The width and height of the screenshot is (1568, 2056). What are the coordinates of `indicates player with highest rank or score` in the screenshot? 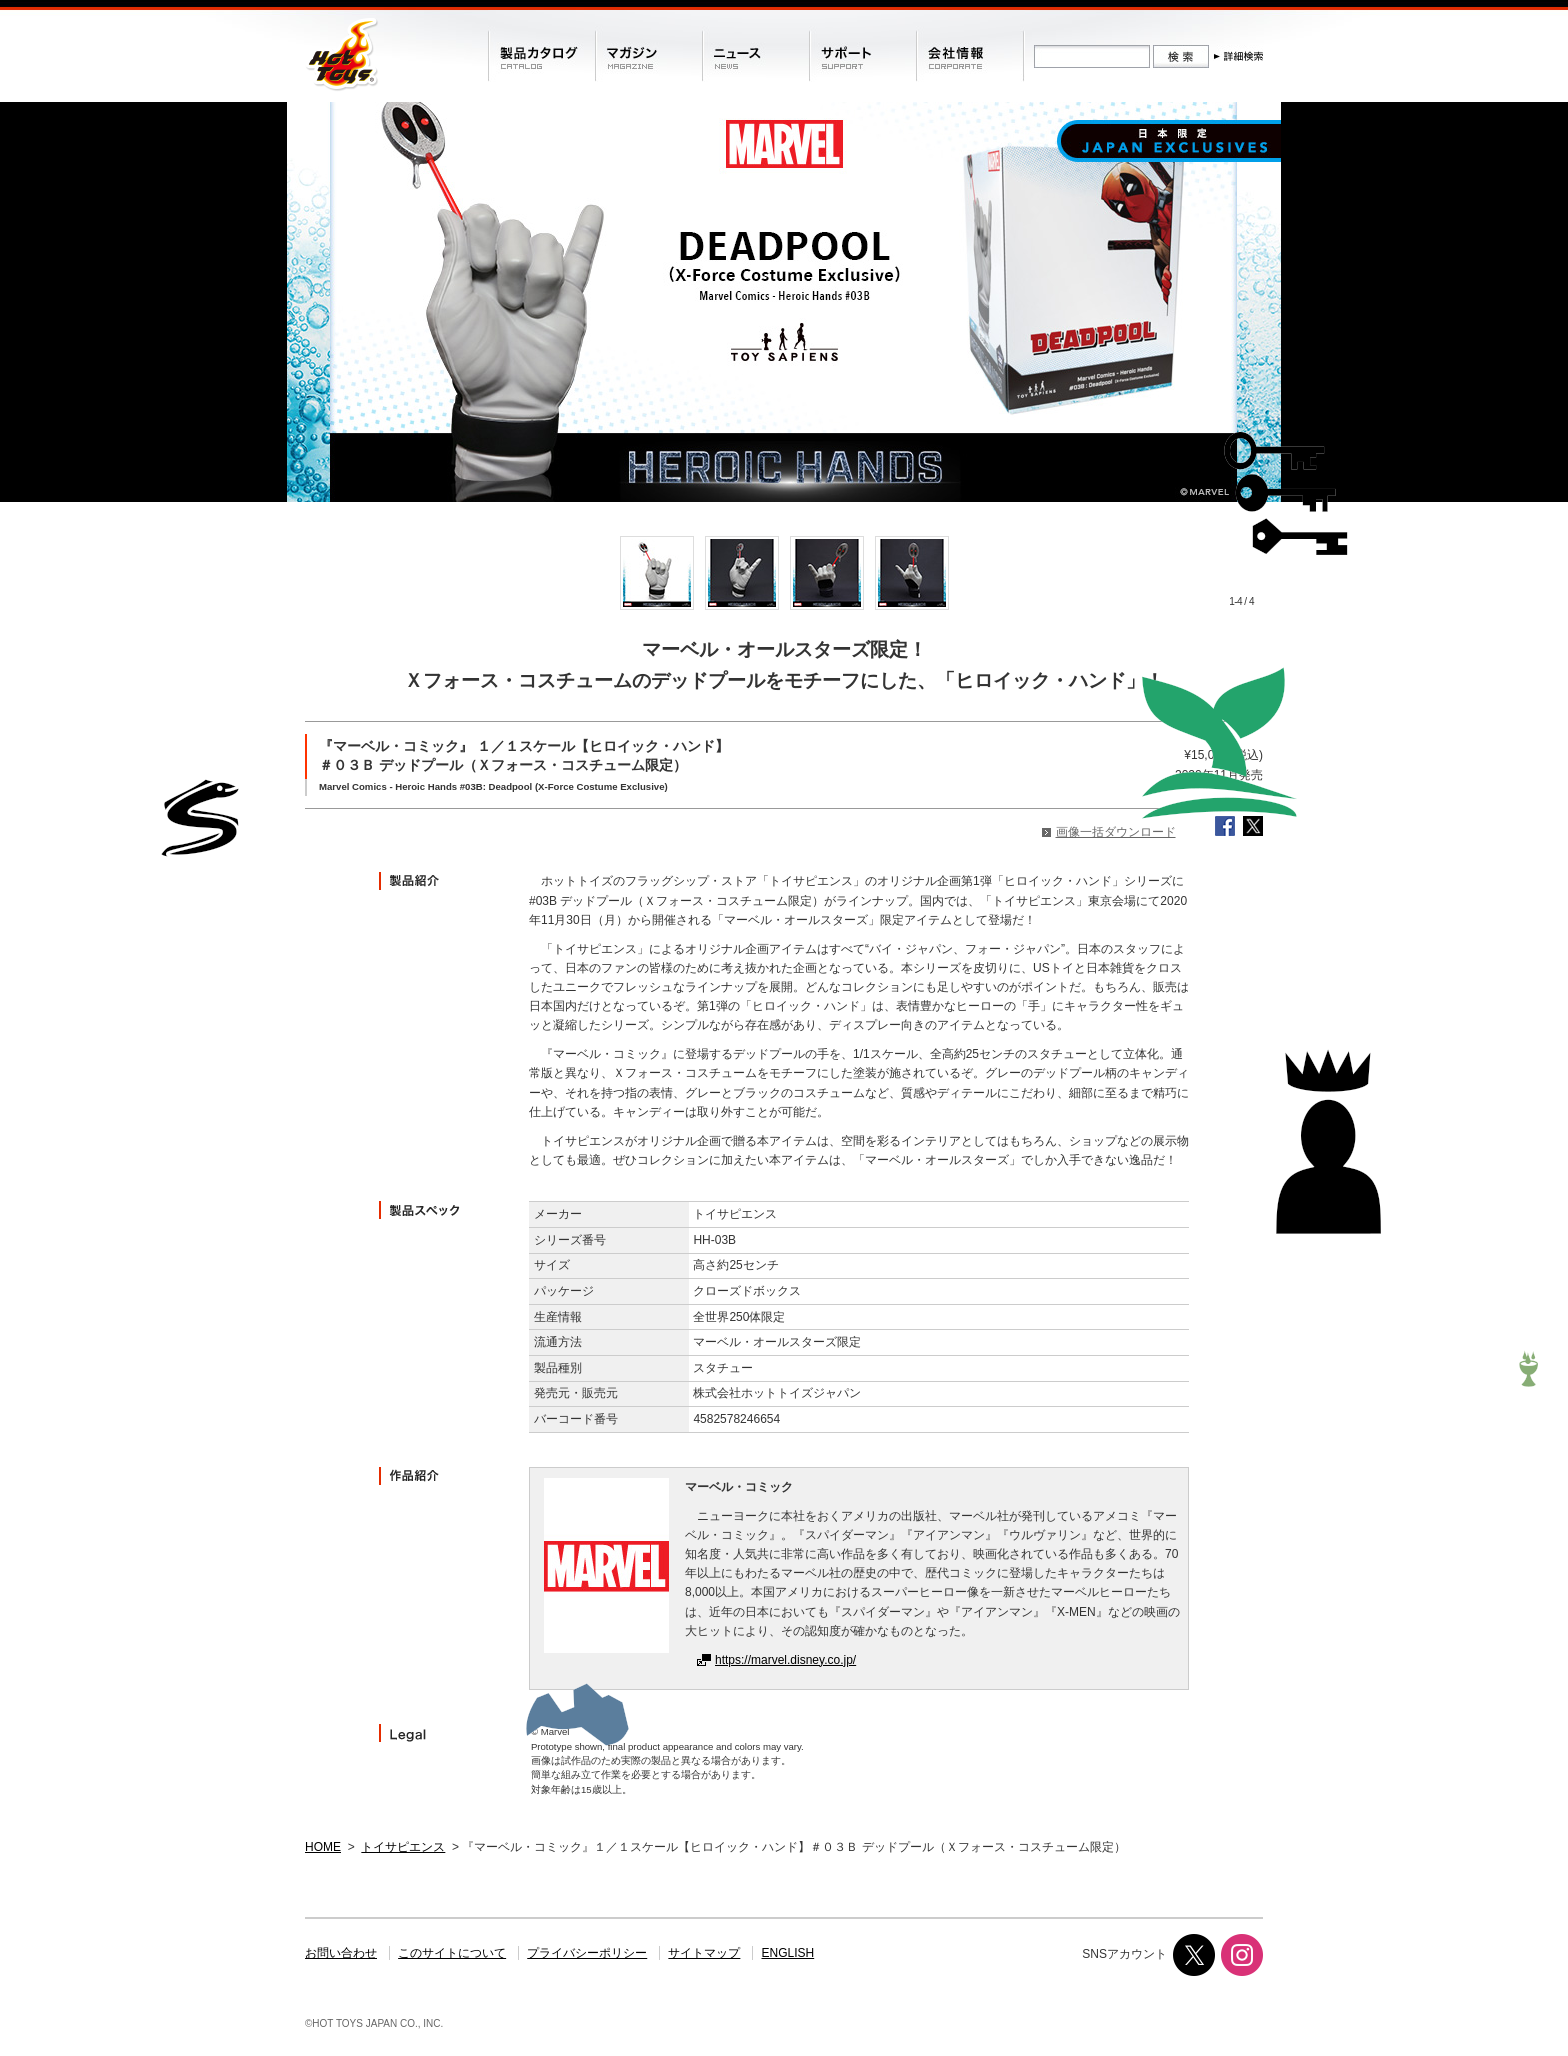 It's located at (1327, 1140).